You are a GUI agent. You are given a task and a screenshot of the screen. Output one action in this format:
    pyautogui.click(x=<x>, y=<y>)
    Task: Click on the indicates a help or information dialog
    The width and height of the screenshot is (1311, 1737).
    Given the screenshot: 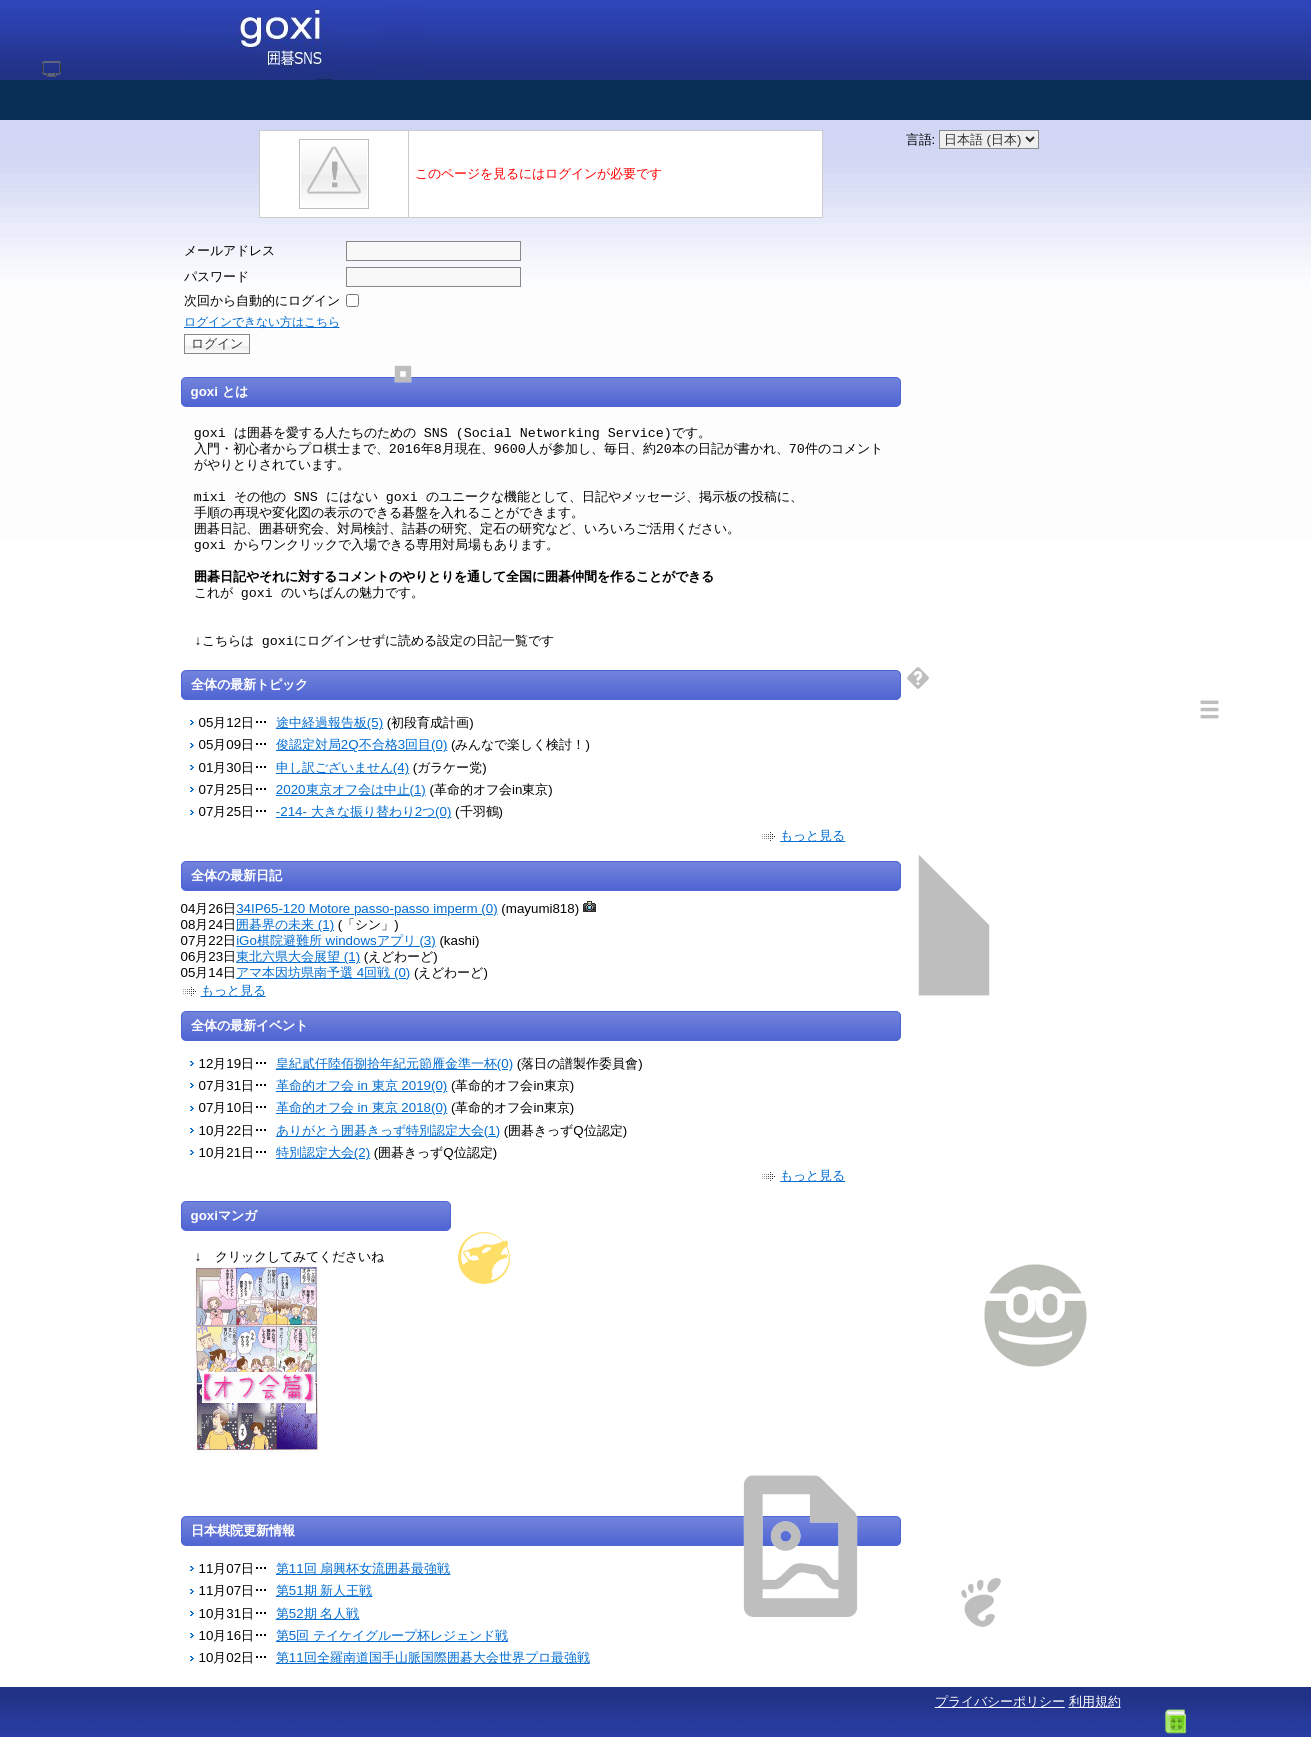 What is the action you would take?
    pyautogui.click(x=918, y=678)
    